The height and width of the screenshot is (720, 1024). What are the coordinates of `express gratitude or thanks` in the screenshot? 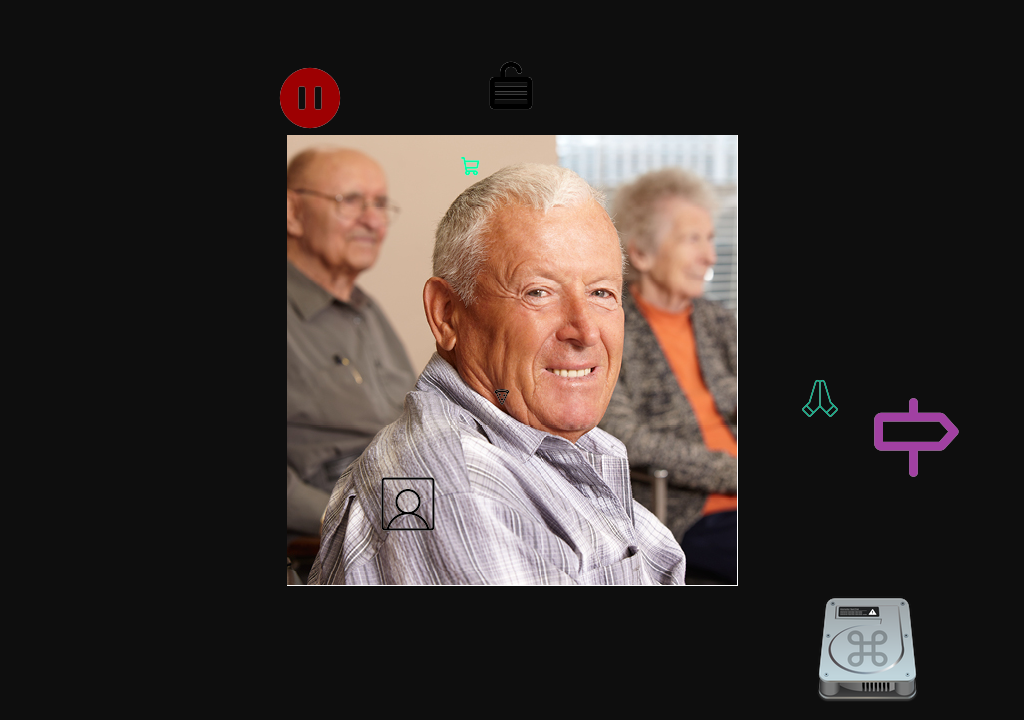 It's located at (820, 399).